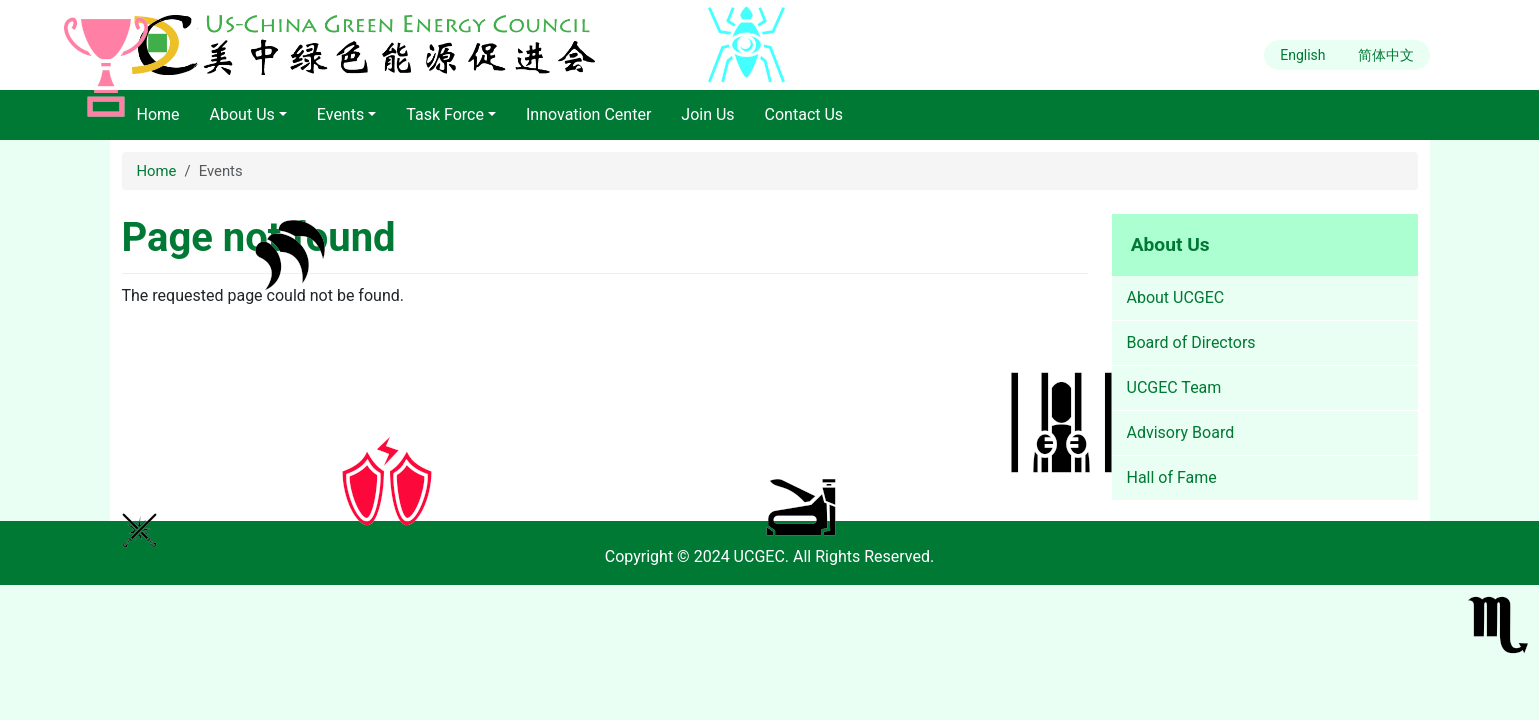  I want to click on access lightsaber combat or duel mode, so click(139, 530).